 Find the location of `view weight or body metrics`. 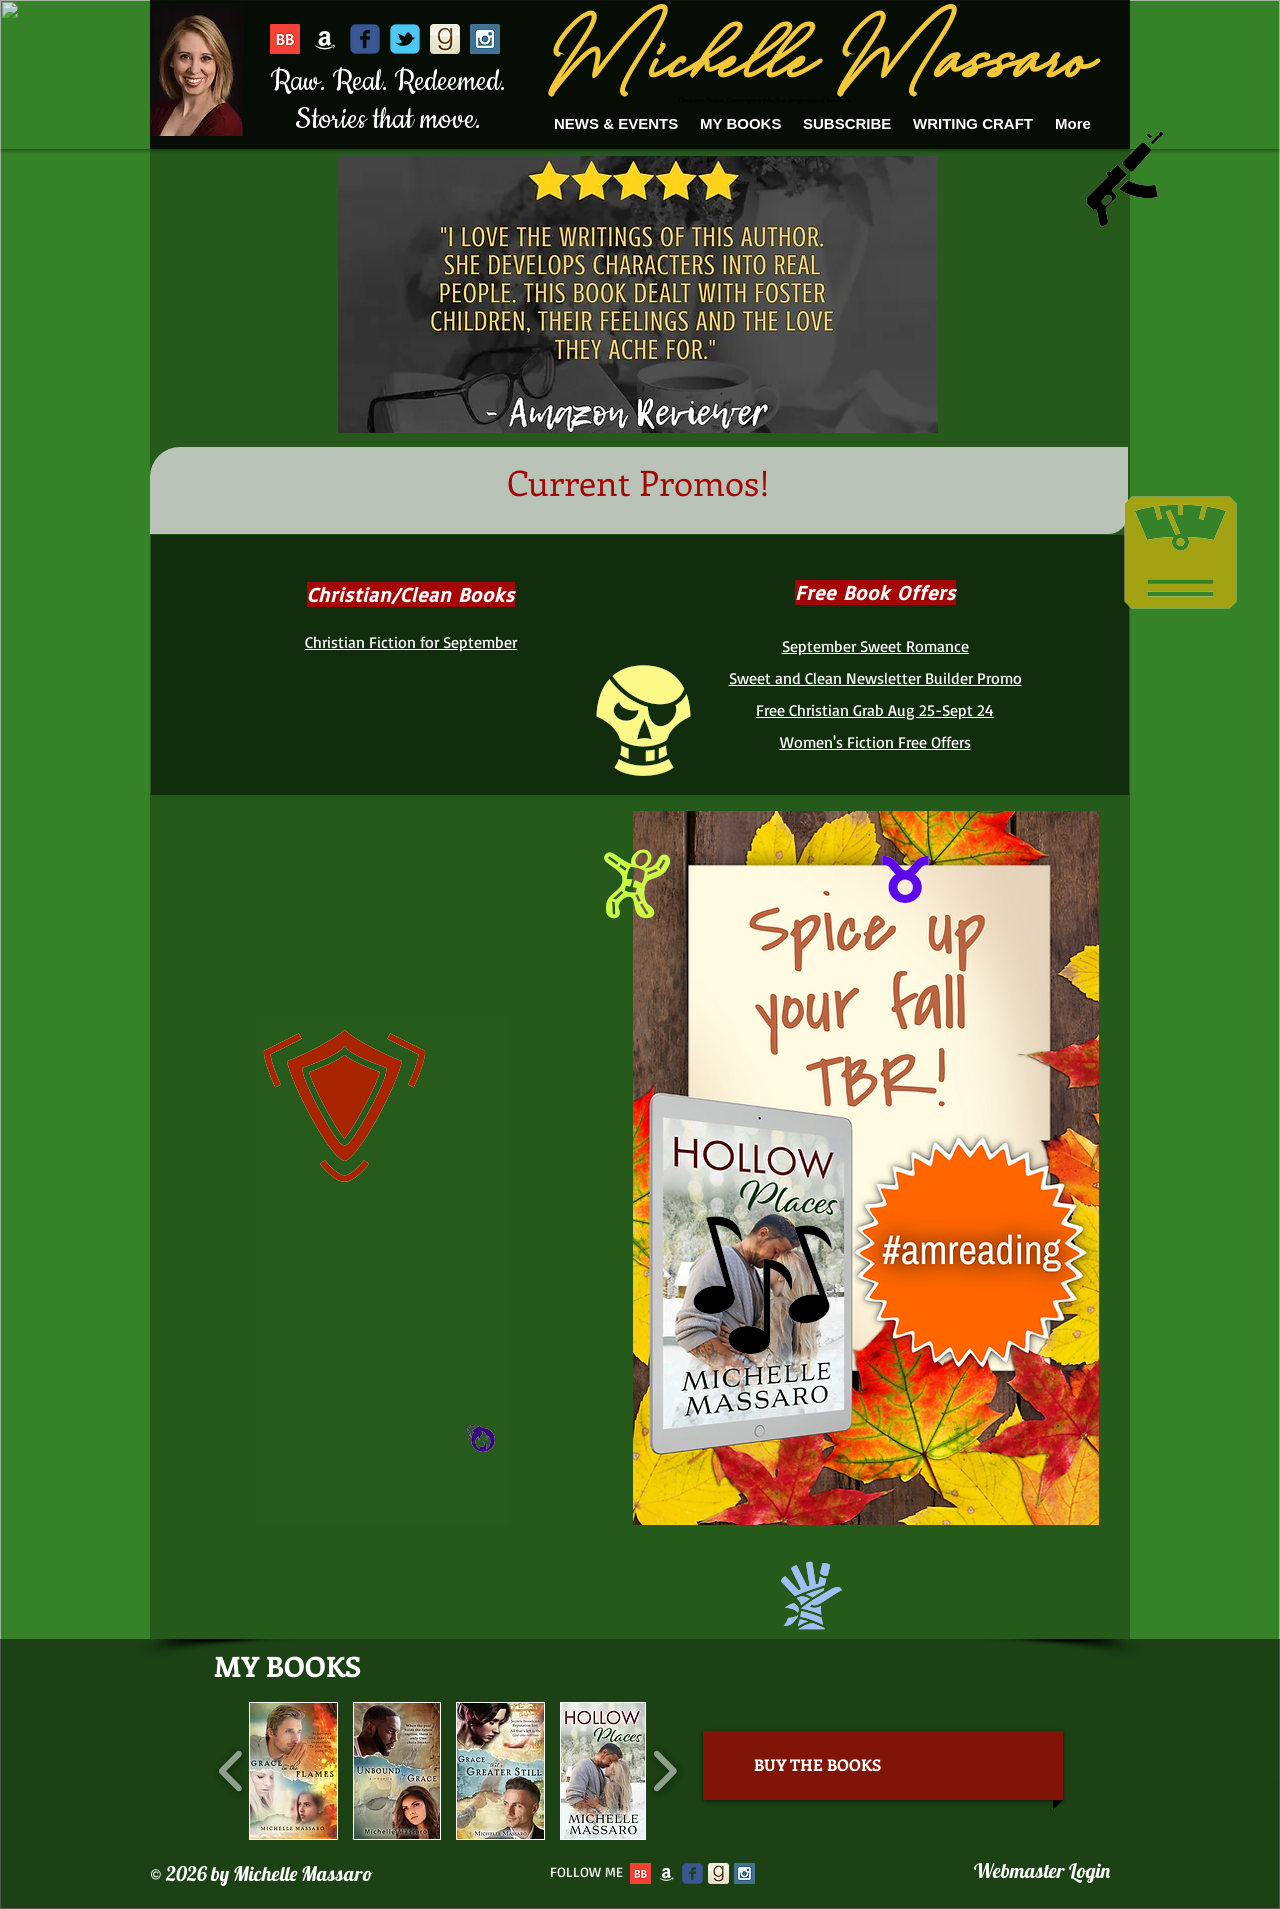

view weight or body metrics is located at coordinates (1180, 552).